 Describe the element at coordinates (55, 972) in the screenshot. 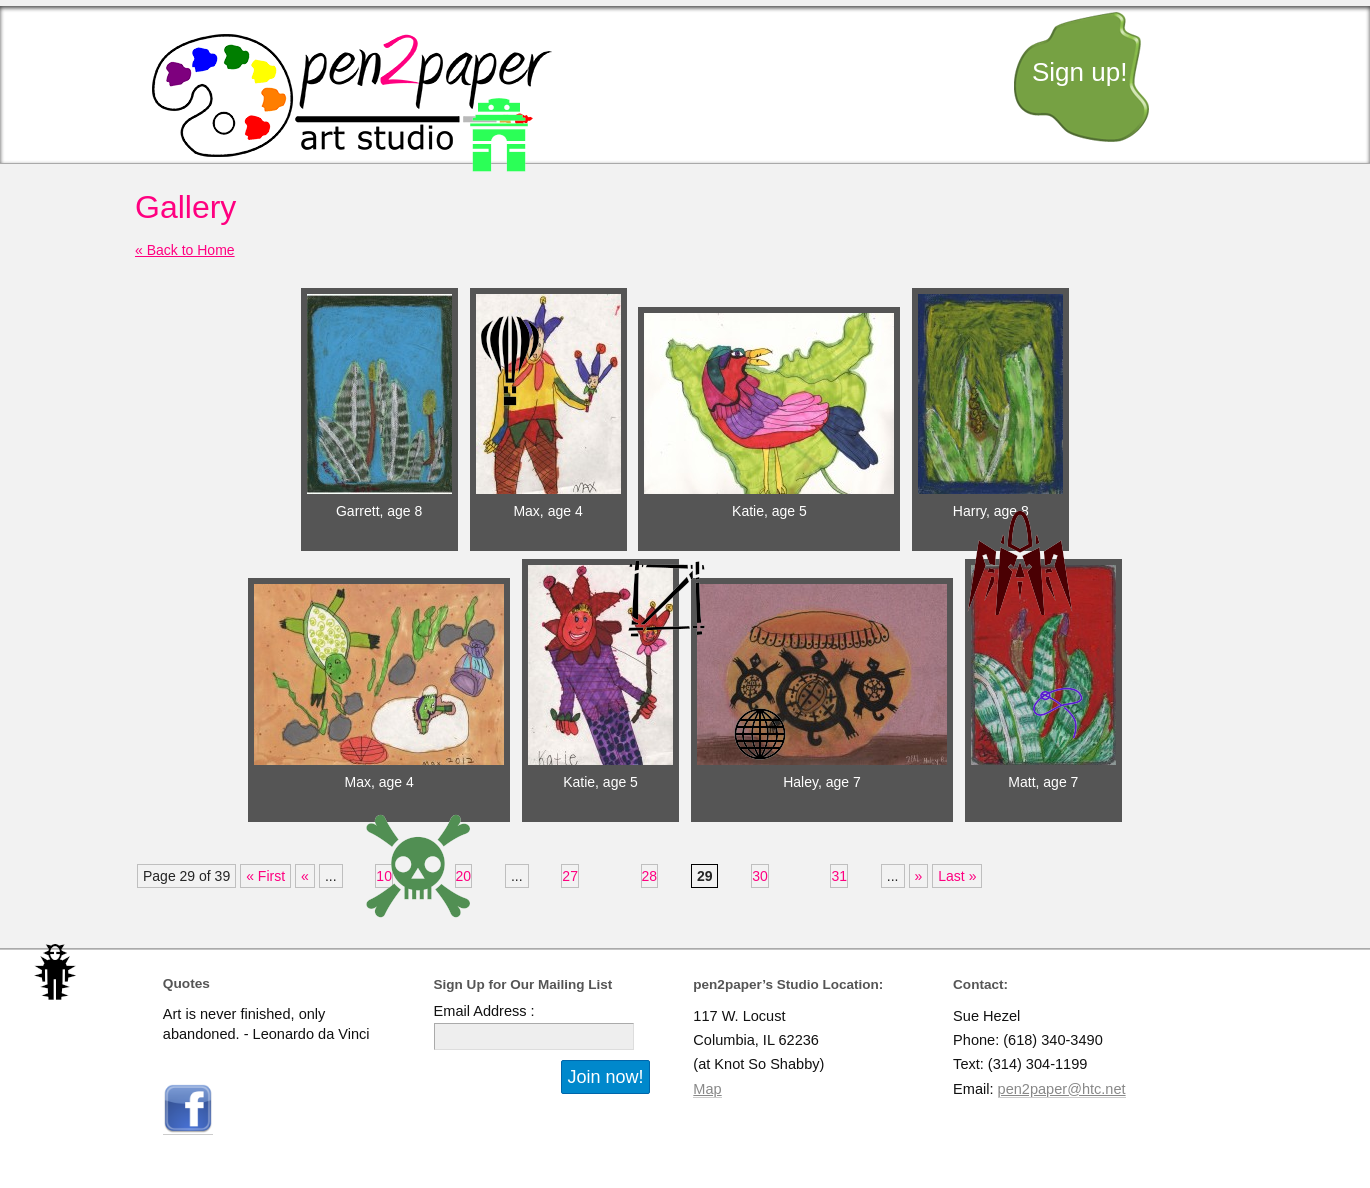

I see `equip spiked armor to your character` at that location.